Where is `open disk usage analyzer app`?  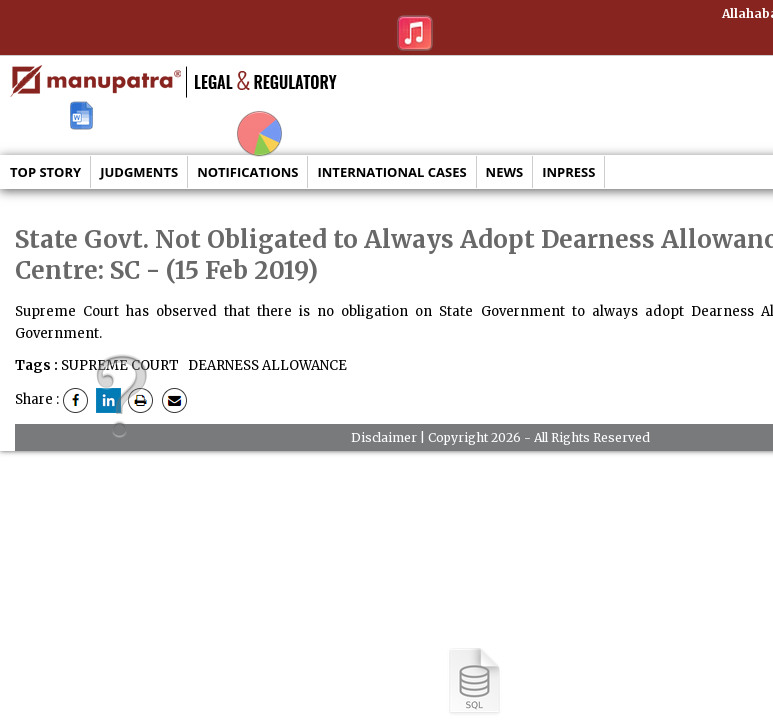
open disk usage analyzer app is located at coordinates (259, 133).